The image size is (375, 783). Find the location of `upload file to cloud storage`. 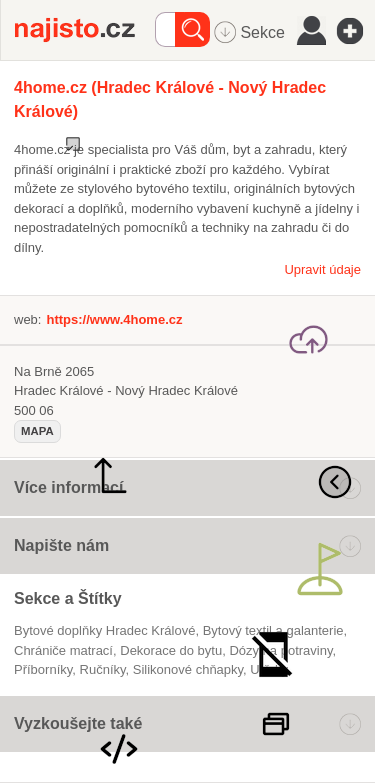

upload file to cloud storage is located at coordinates (308, 339).